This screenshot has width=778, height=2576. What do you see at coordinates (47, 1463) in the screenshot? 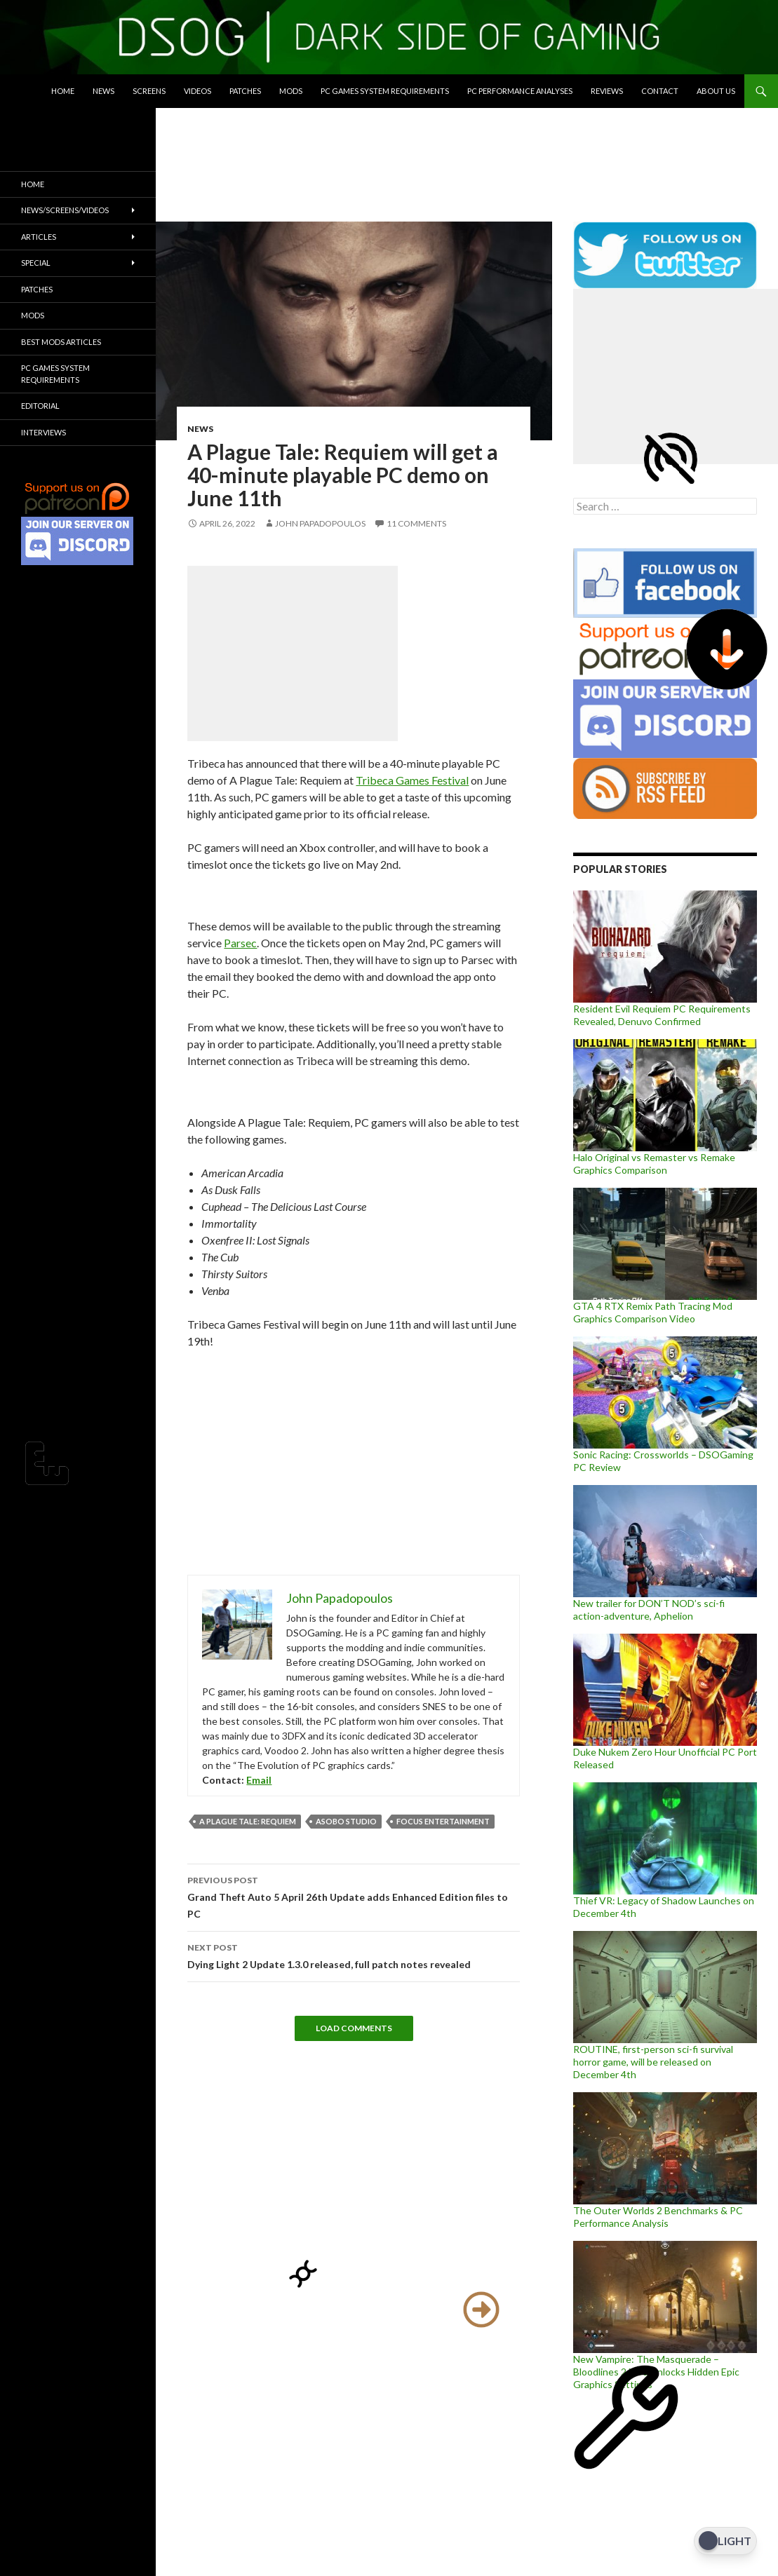
I see `access measurement tools` at bounding box center [47, 1463].